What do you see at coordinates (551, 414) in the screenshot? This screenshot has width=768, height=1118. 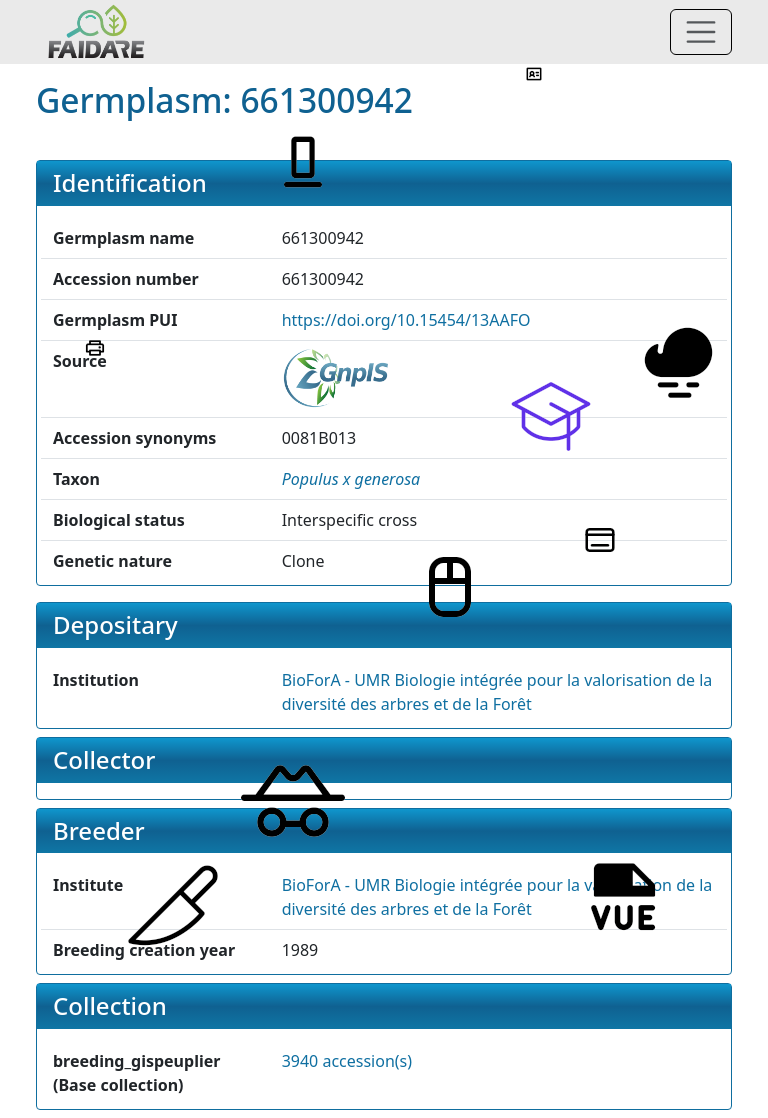 I see `access education or learning resources` at bounding box center [551, 414].